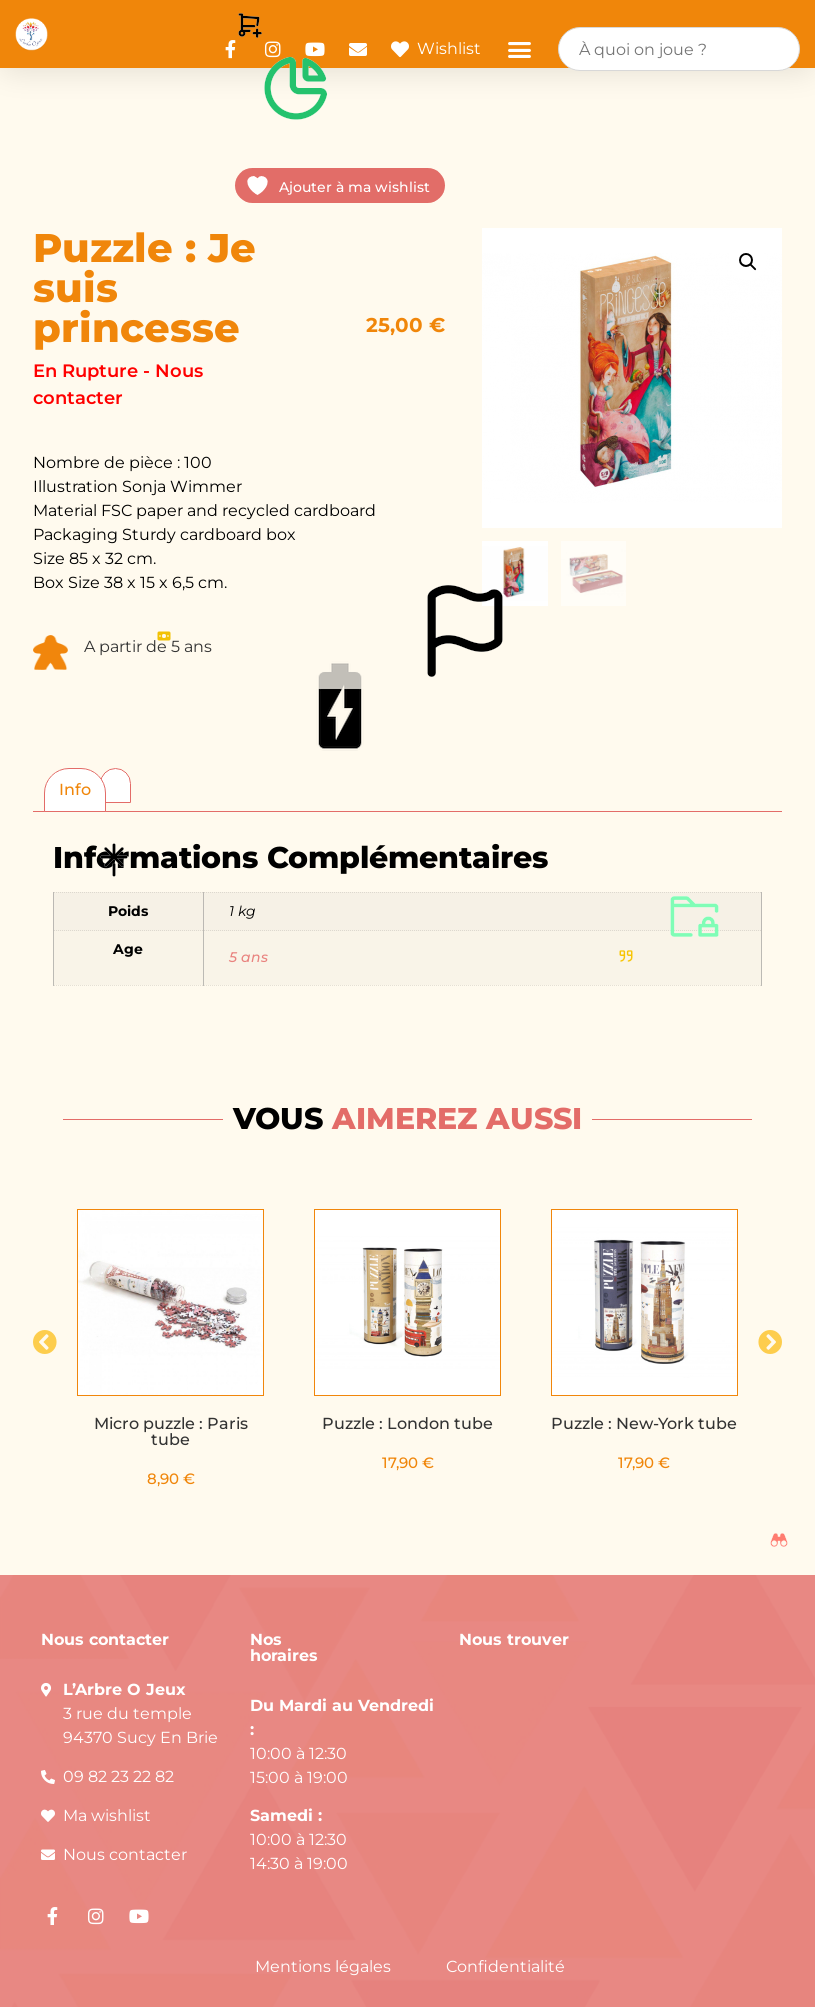  I want to click on battery charging at 90%, so click(340, 706).